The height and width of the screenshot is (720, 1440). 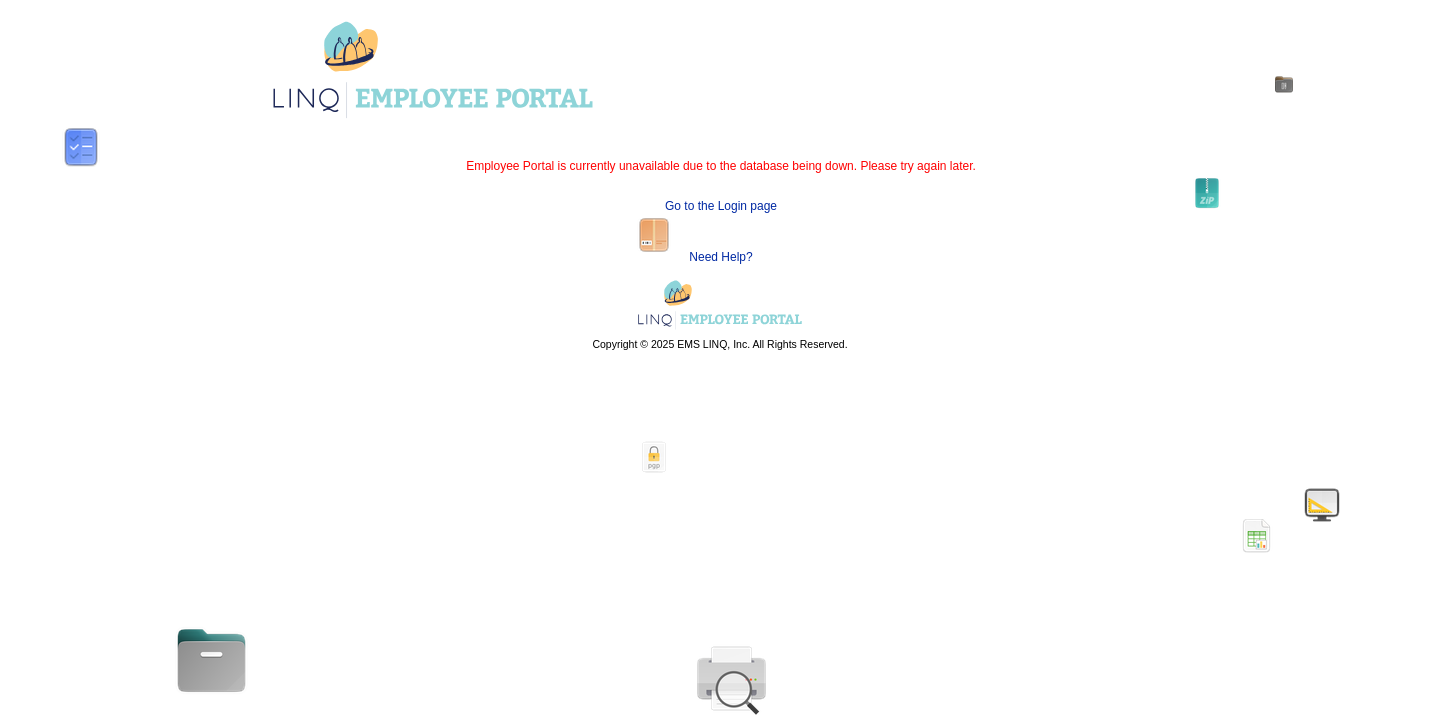 What do you see at coordinates (1207, 193) in the screenshot?
I see `open a compressed zip archive` at bounding box center [1207, 193].